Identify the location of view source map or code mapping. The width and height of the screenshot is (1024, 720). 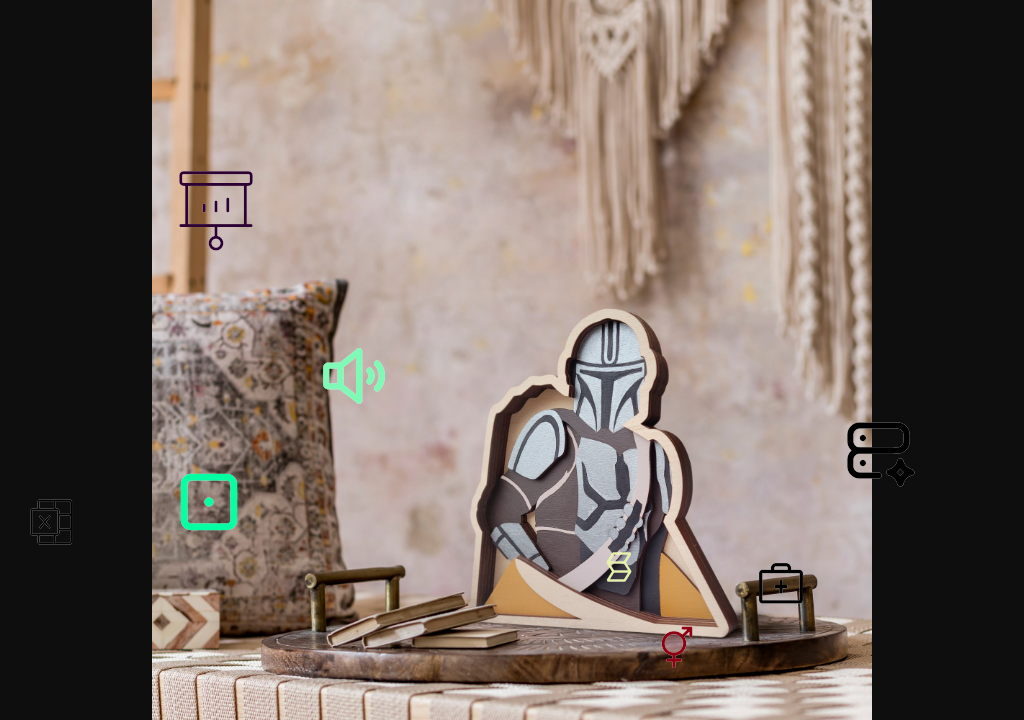
(619, 567).